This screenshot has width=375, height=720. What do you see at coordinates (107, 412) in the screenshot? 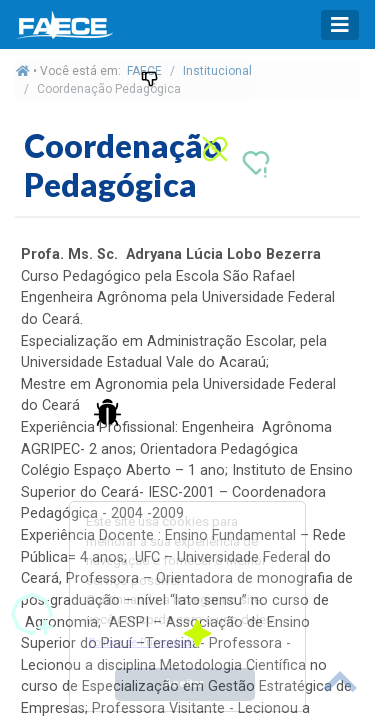
I see `report a bug or issue` at bounding box center [107, 412].